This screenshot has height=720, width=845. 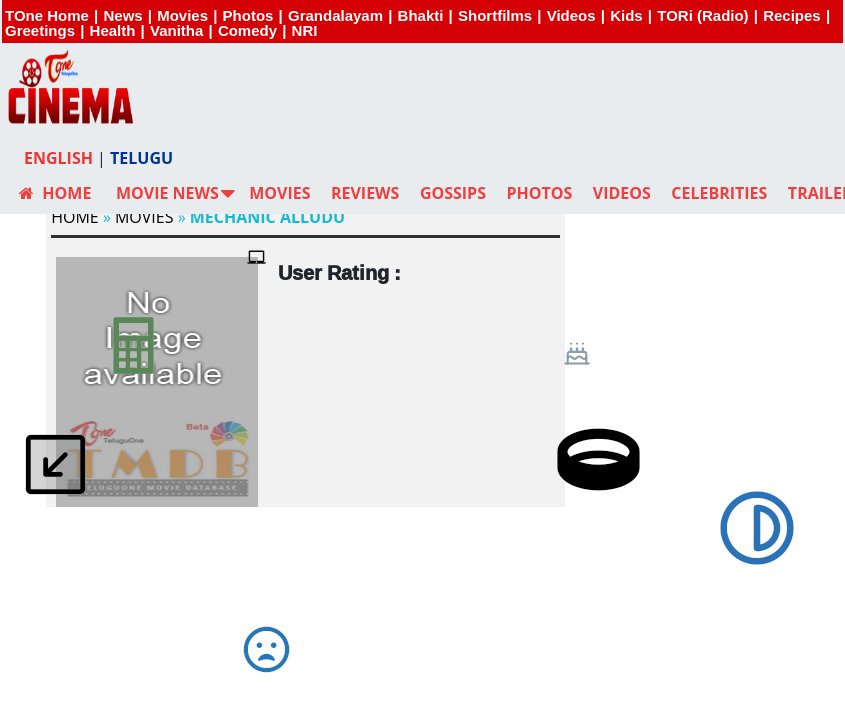 I want to click on move content to bottom-left corner, so click(x=55, y=464).